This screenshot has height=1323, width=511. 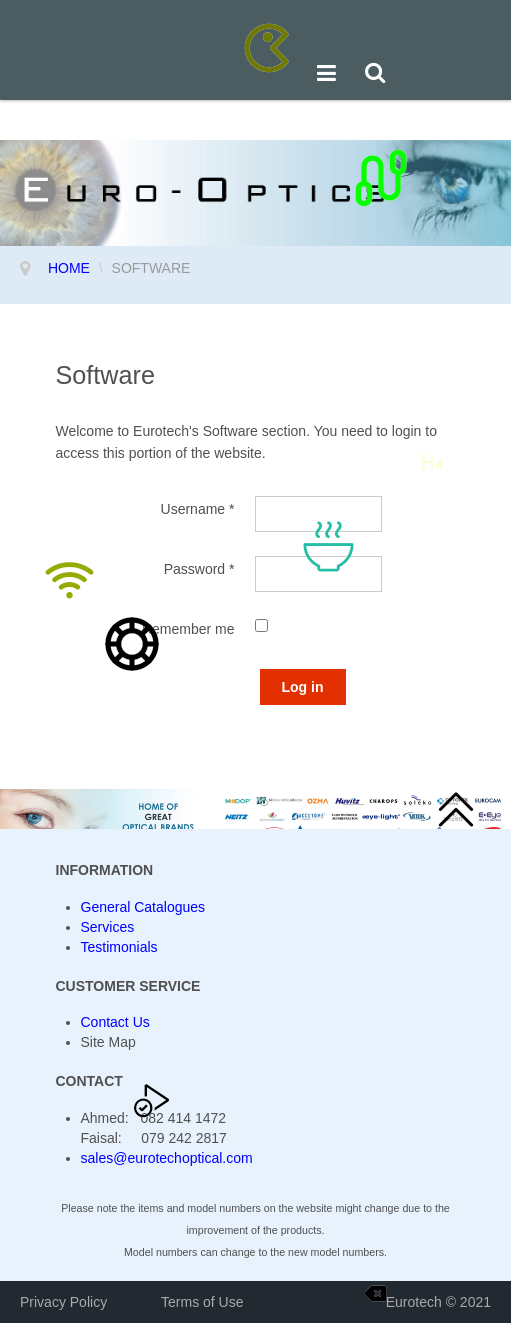 What do you see at coordinates (375, 1293) in the screenshot?
I see `delete the previous character` at bounding box center [375, 1293].